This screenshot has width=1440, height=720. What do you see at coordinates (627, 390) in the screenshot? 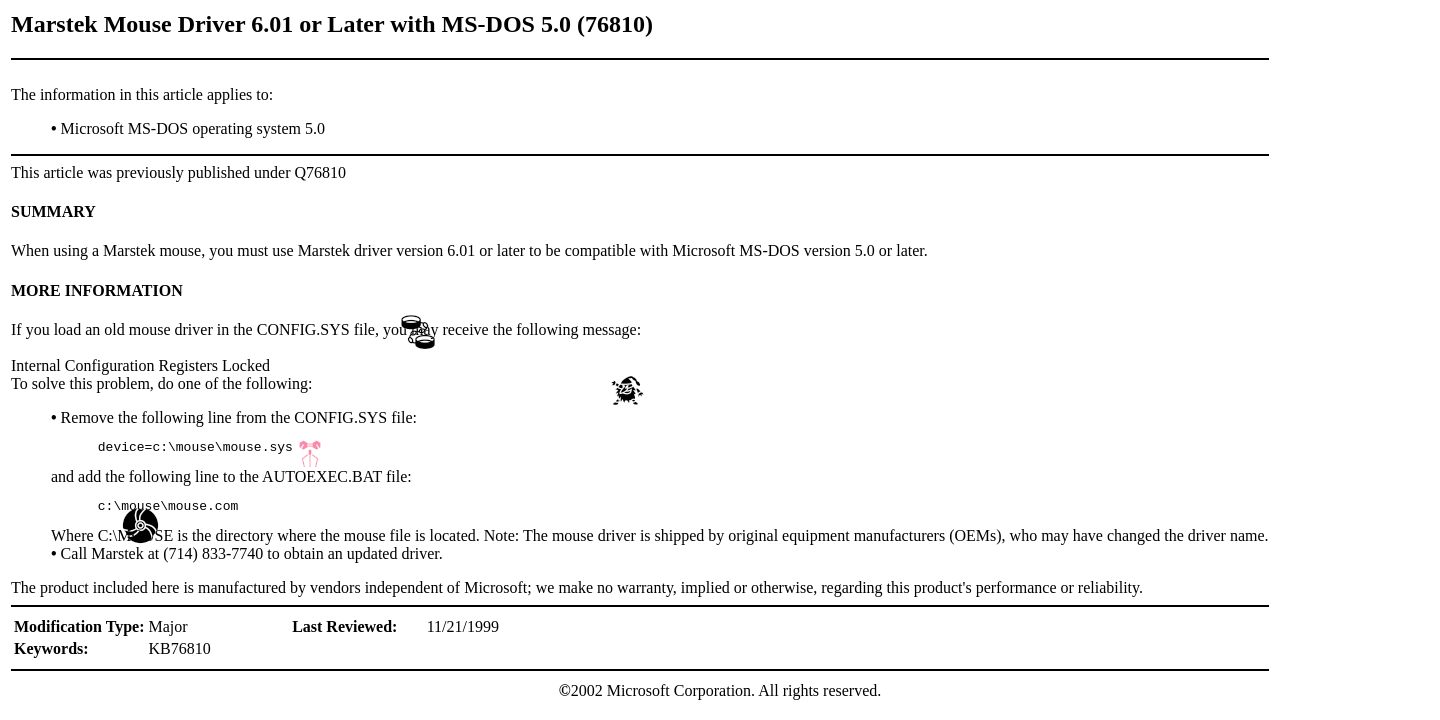
I see `enemy character or hostile NPC indicator` at bounding box center [627, 390].